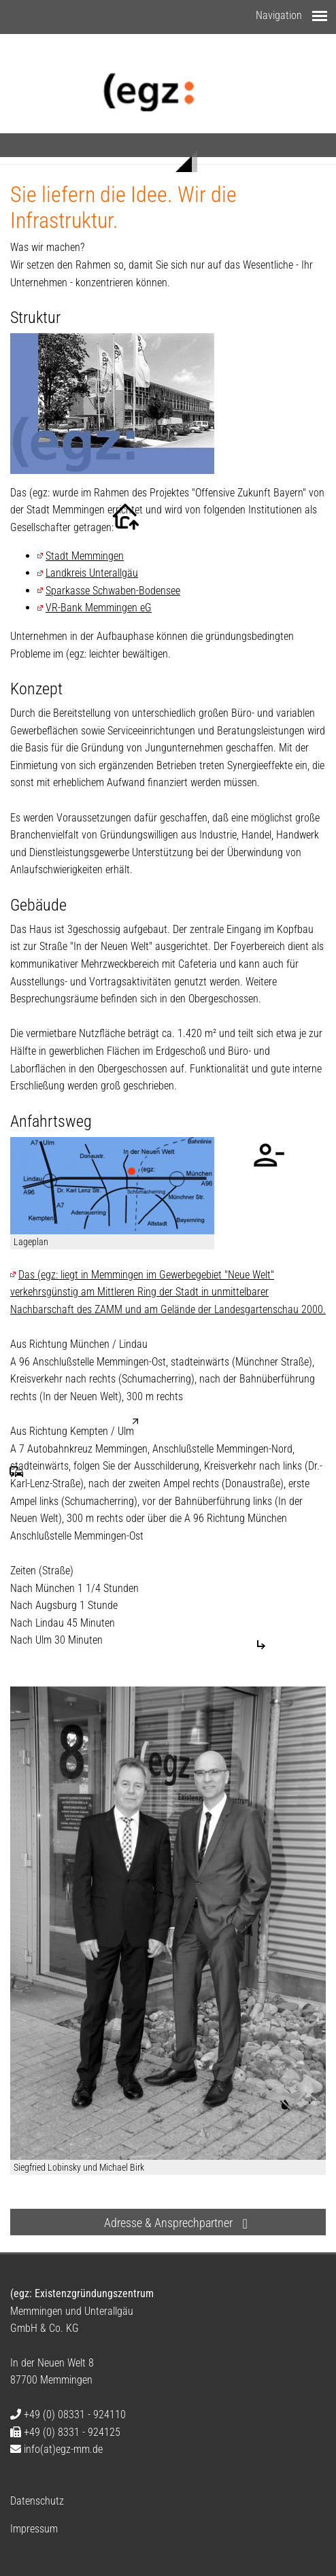 The width and height of the screenshot is (336, 2576). I want to click on indicates moderate cellular signal strength, so click(186, 161).